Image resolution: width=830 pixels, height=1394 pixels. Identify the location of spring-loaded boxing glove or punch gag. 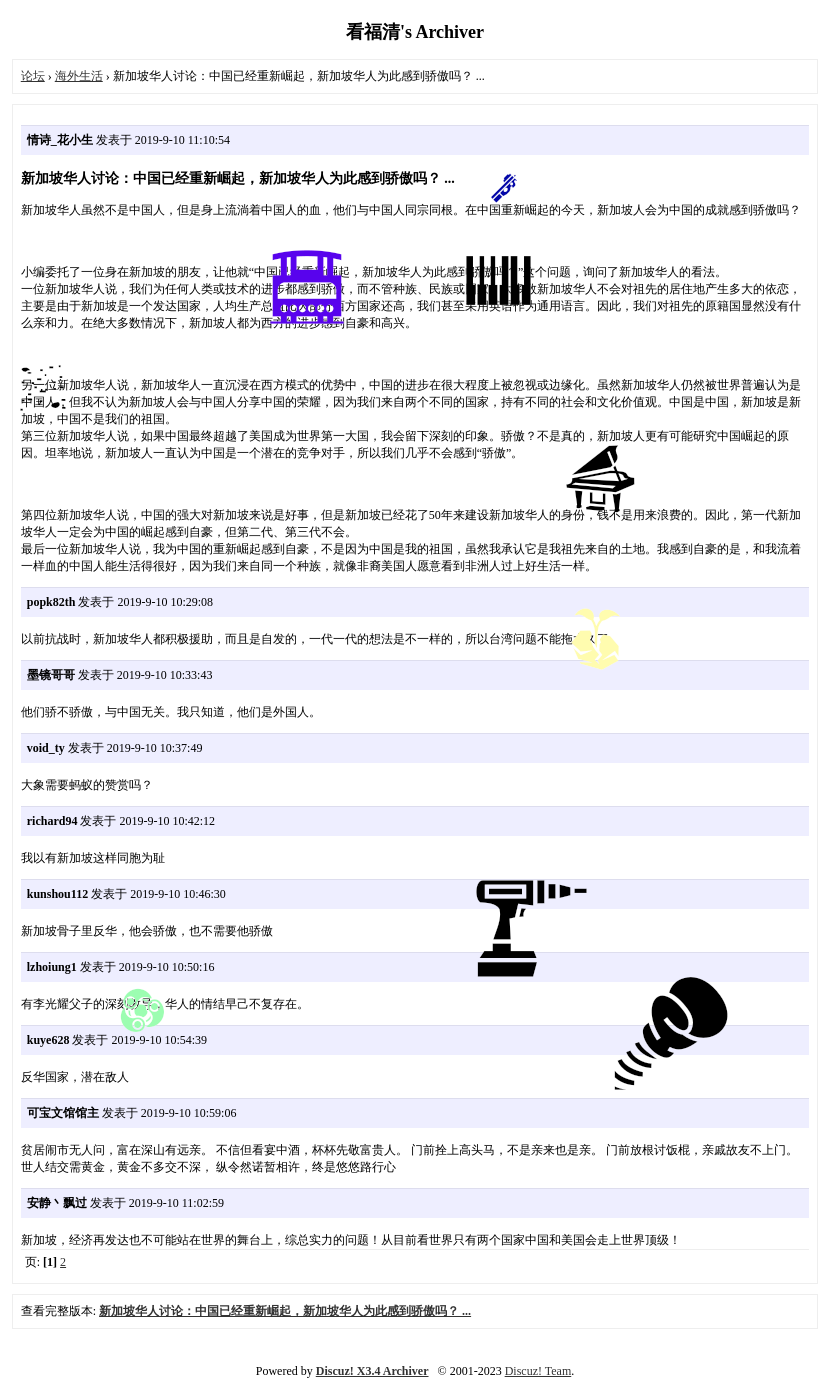
(670, 1033).